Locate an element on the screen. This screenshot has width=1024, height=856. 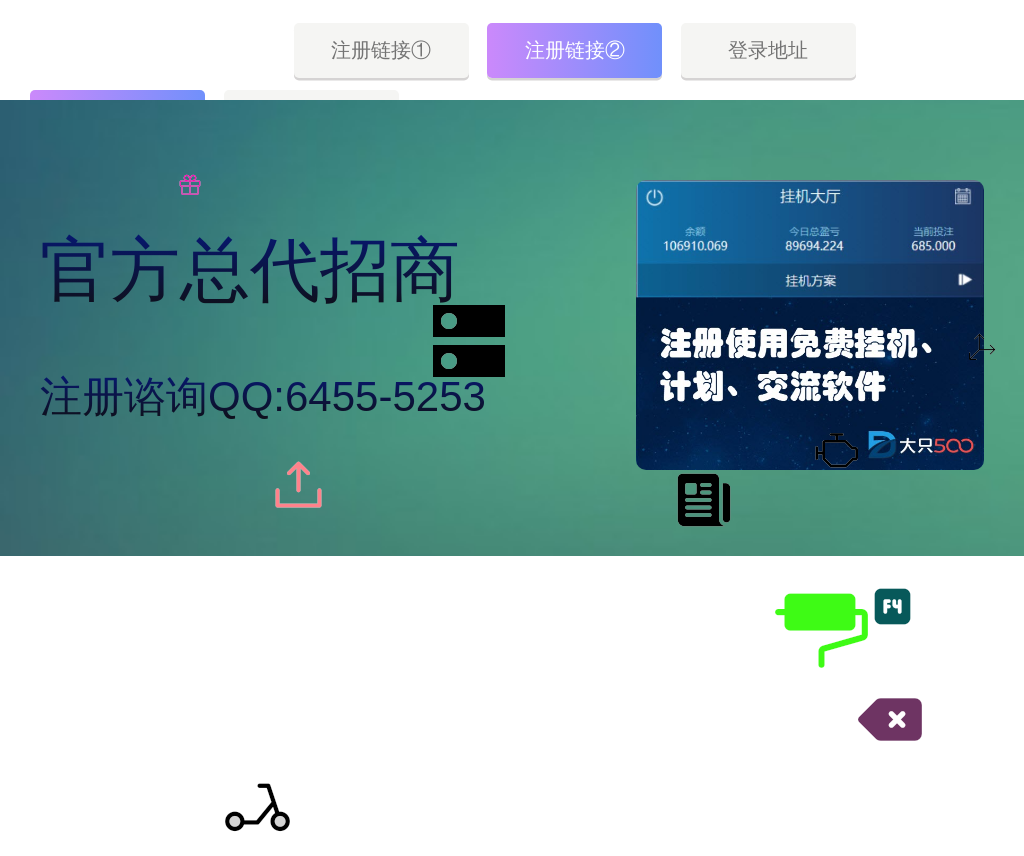
customize theme or appearance settings is located at coordinates (821, 624).